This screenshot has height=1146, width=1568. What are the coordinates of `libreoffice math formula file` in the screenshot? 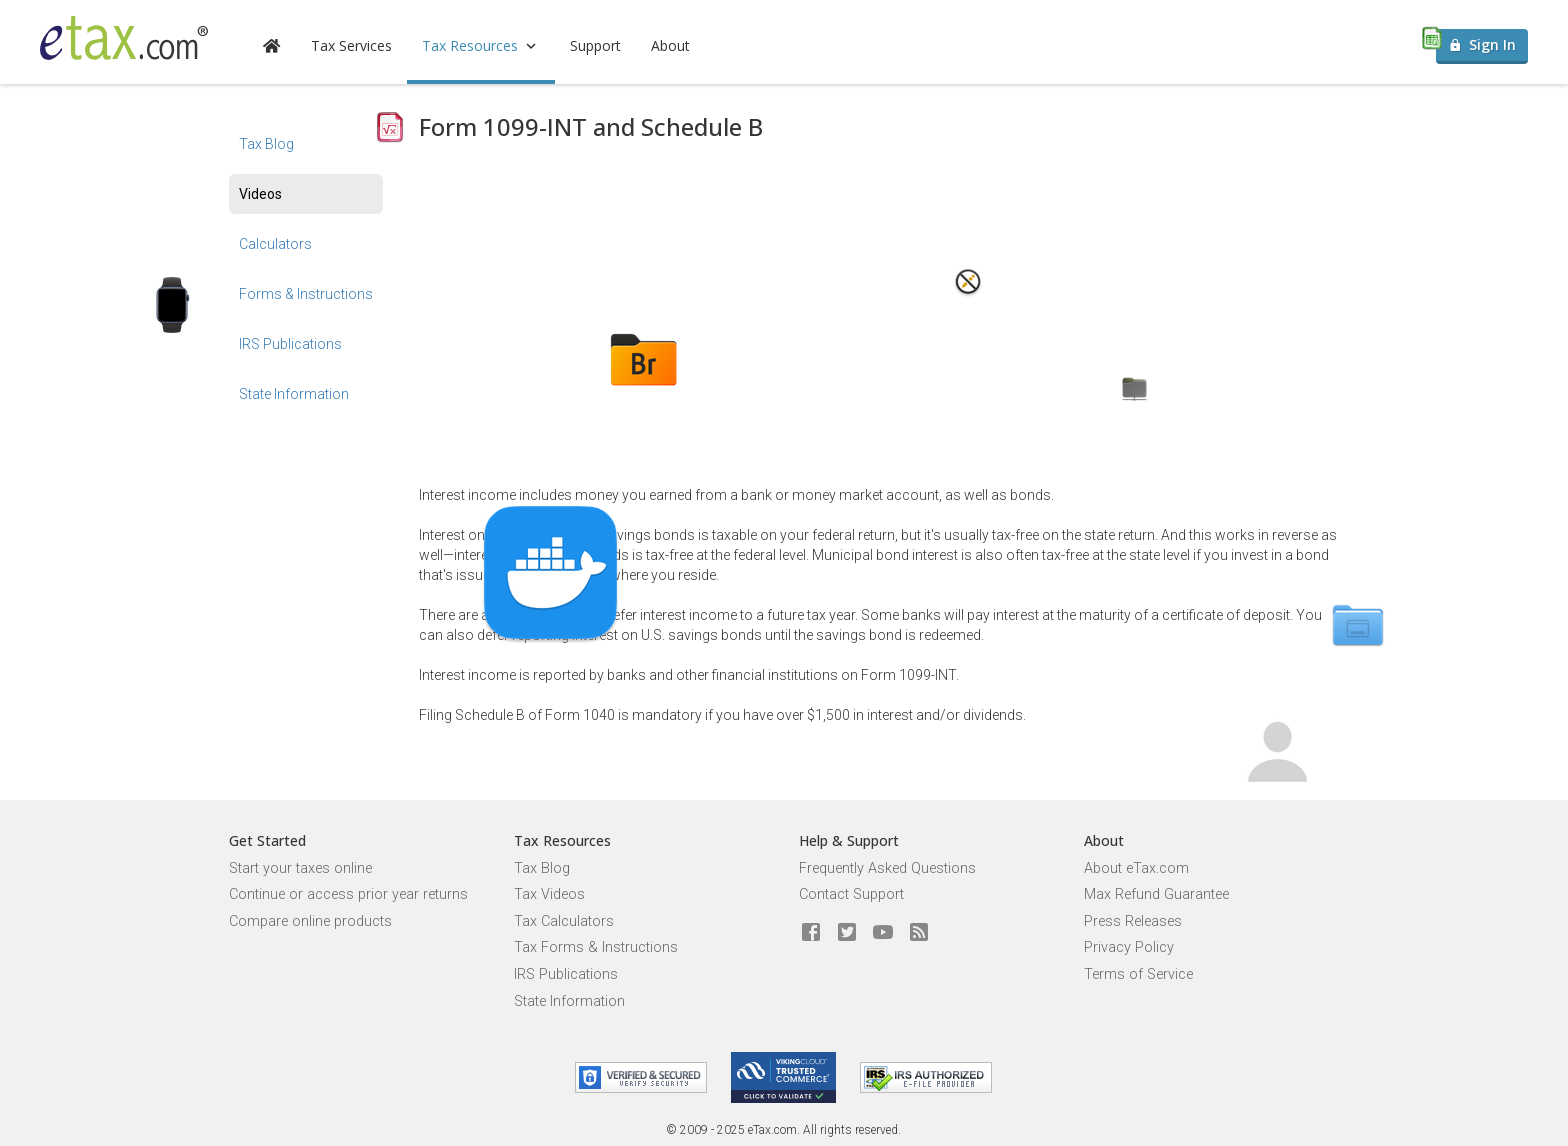 It's located at (390, 127).